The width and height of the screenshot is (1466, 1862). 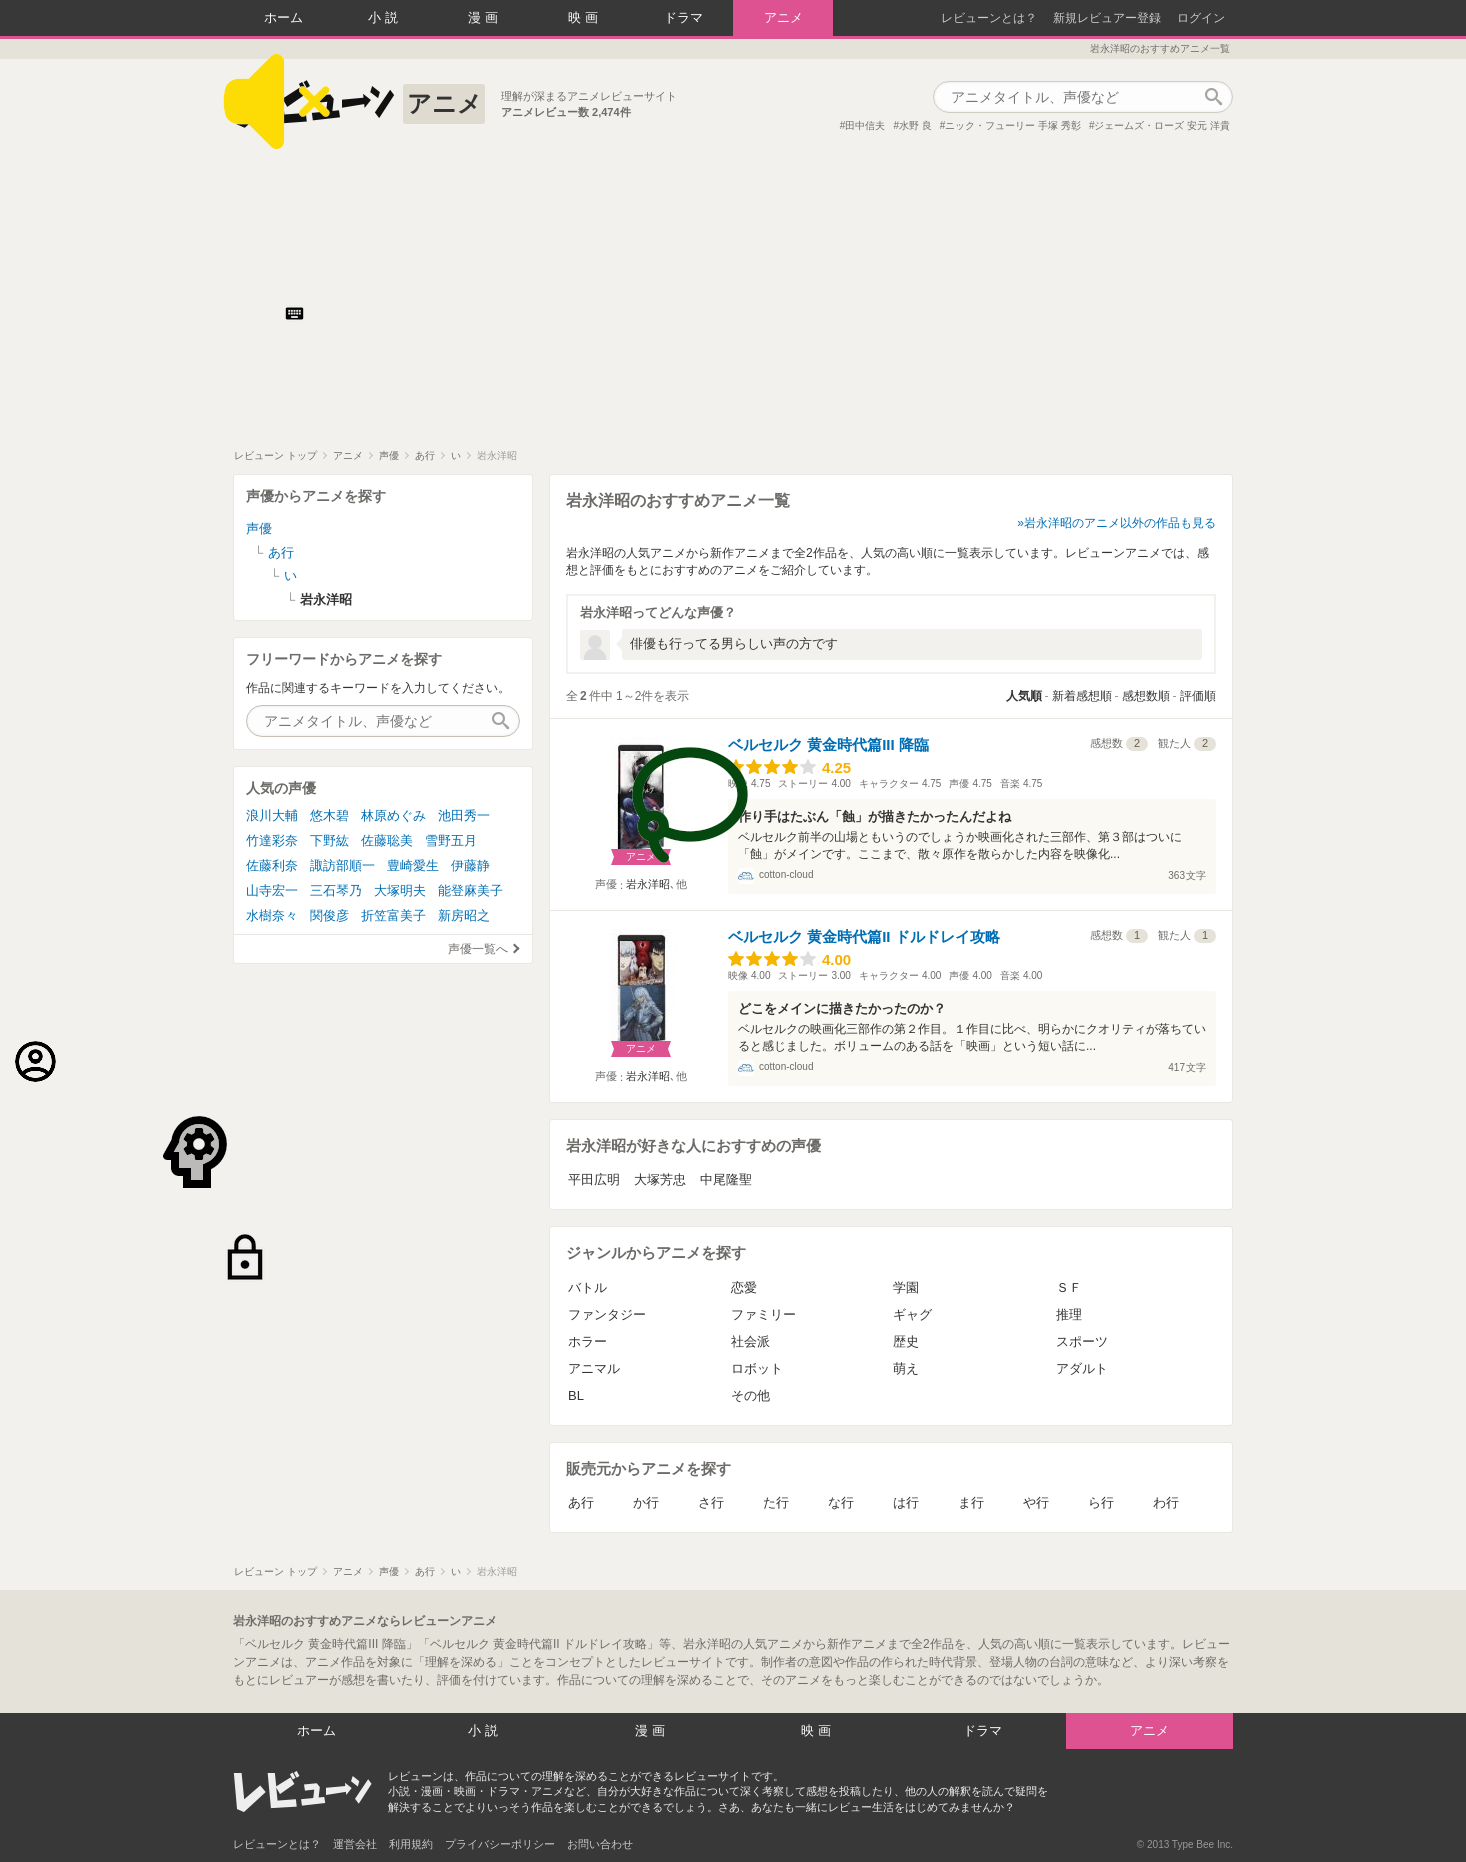 What do you see at coordinates (690, 805) in the screenshot?
I see `select an irregular area with freehand drawing` at bounding box center [690, 805].